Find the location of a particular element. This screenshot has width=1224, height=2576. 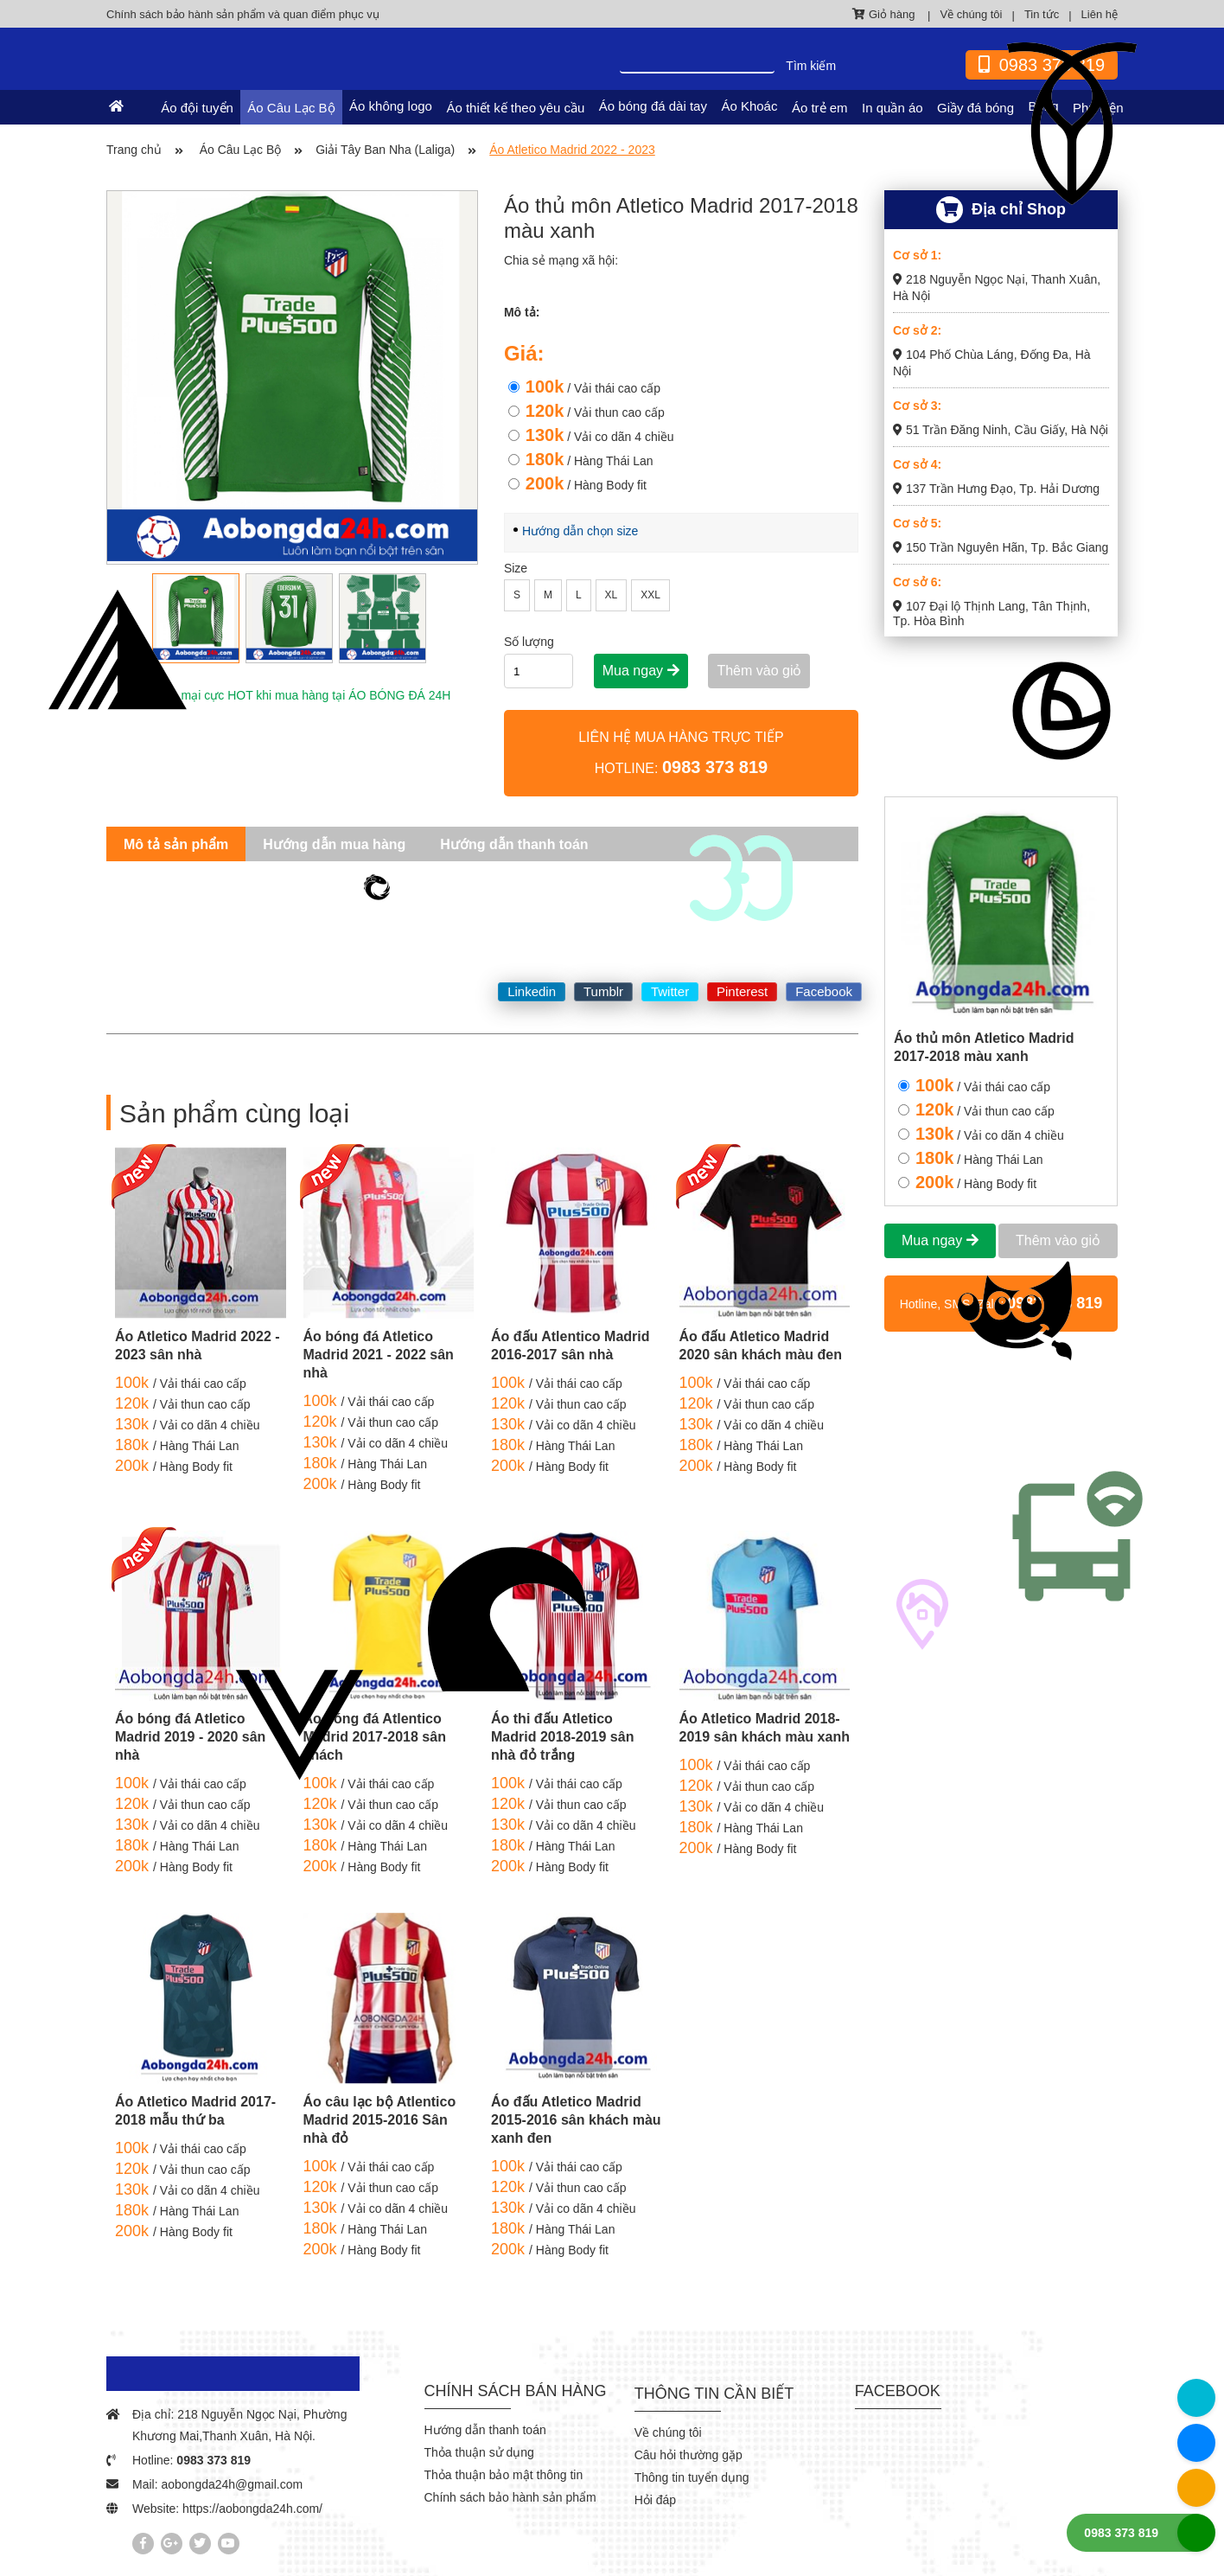

open GIMP image editor is located at coordinates (1015, 1311).